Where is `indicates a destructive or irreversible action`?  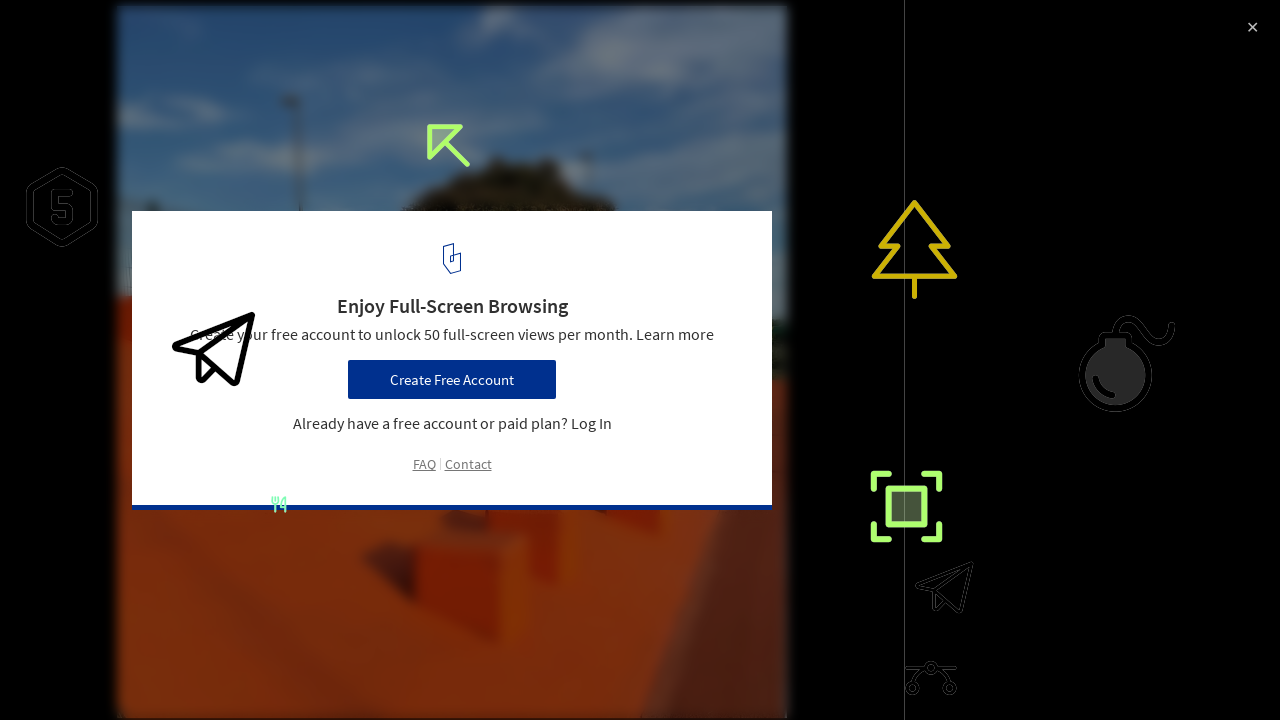 indicates a destructive or irreversible action is located at coordinates (1122, 362).